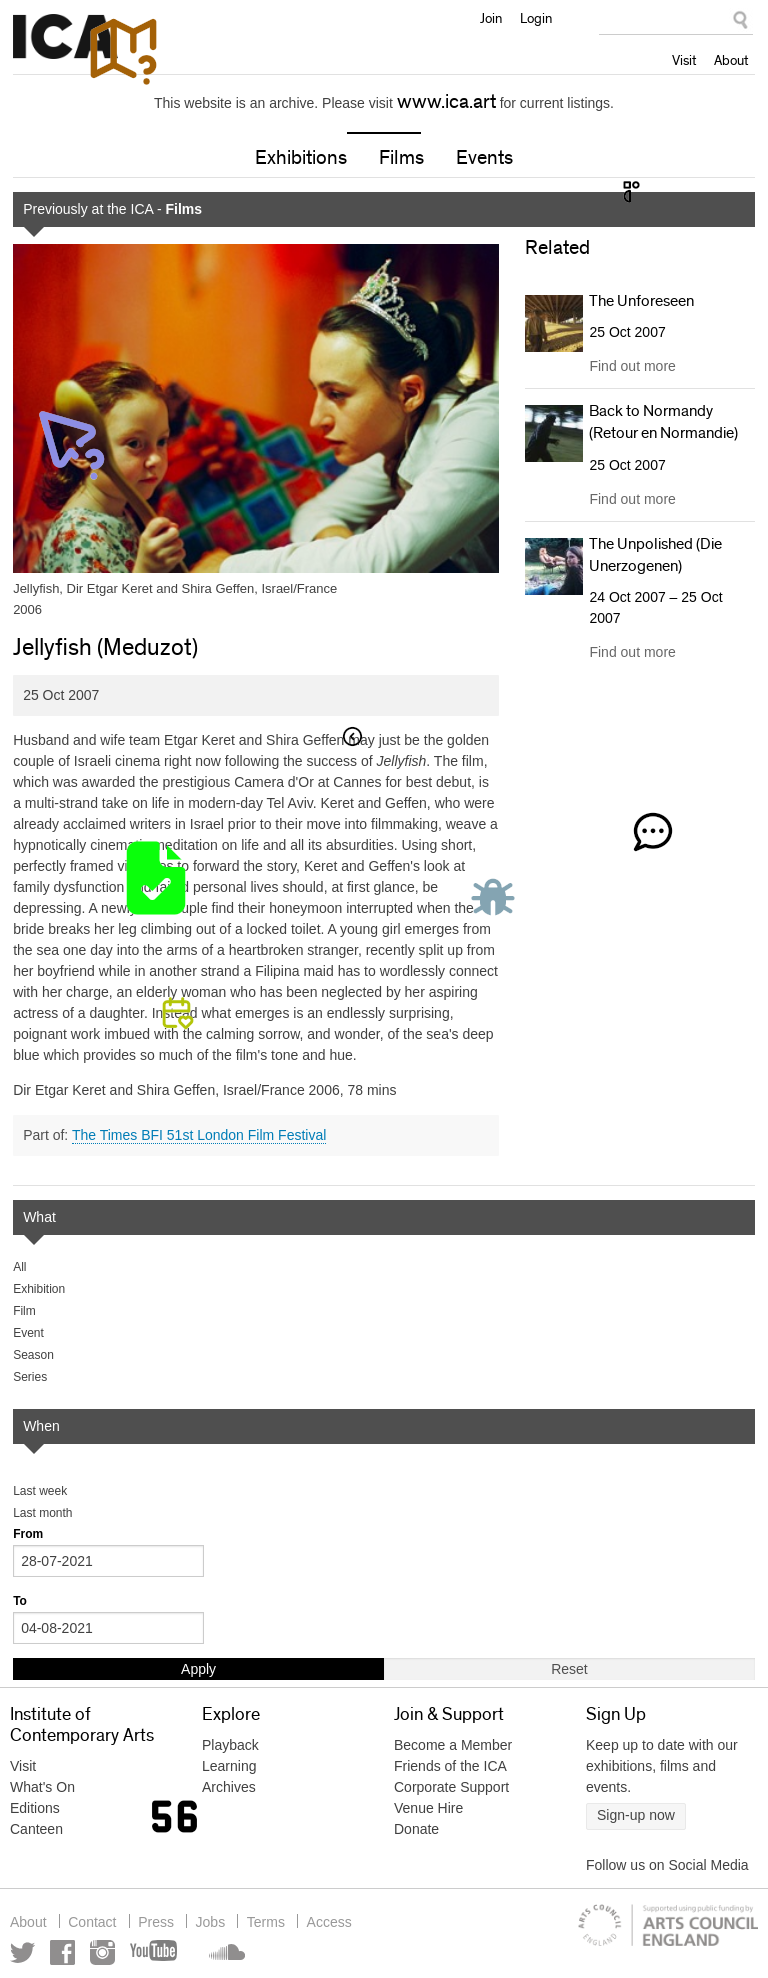 The width and height of the screenshot is (768, 1978). Describe the element at coordinates (493, 896) in the screenshot. I see `report a bug or issue` at that location.